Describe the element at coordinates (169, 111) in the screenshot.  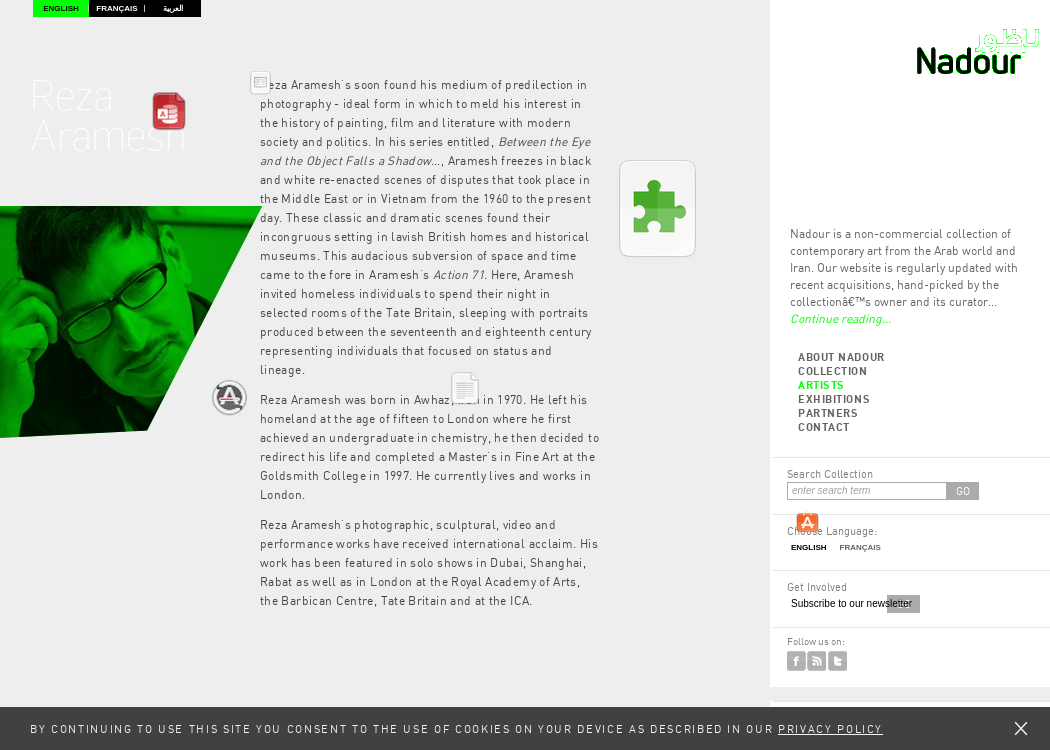
I see `microsoft access database file` at that location.